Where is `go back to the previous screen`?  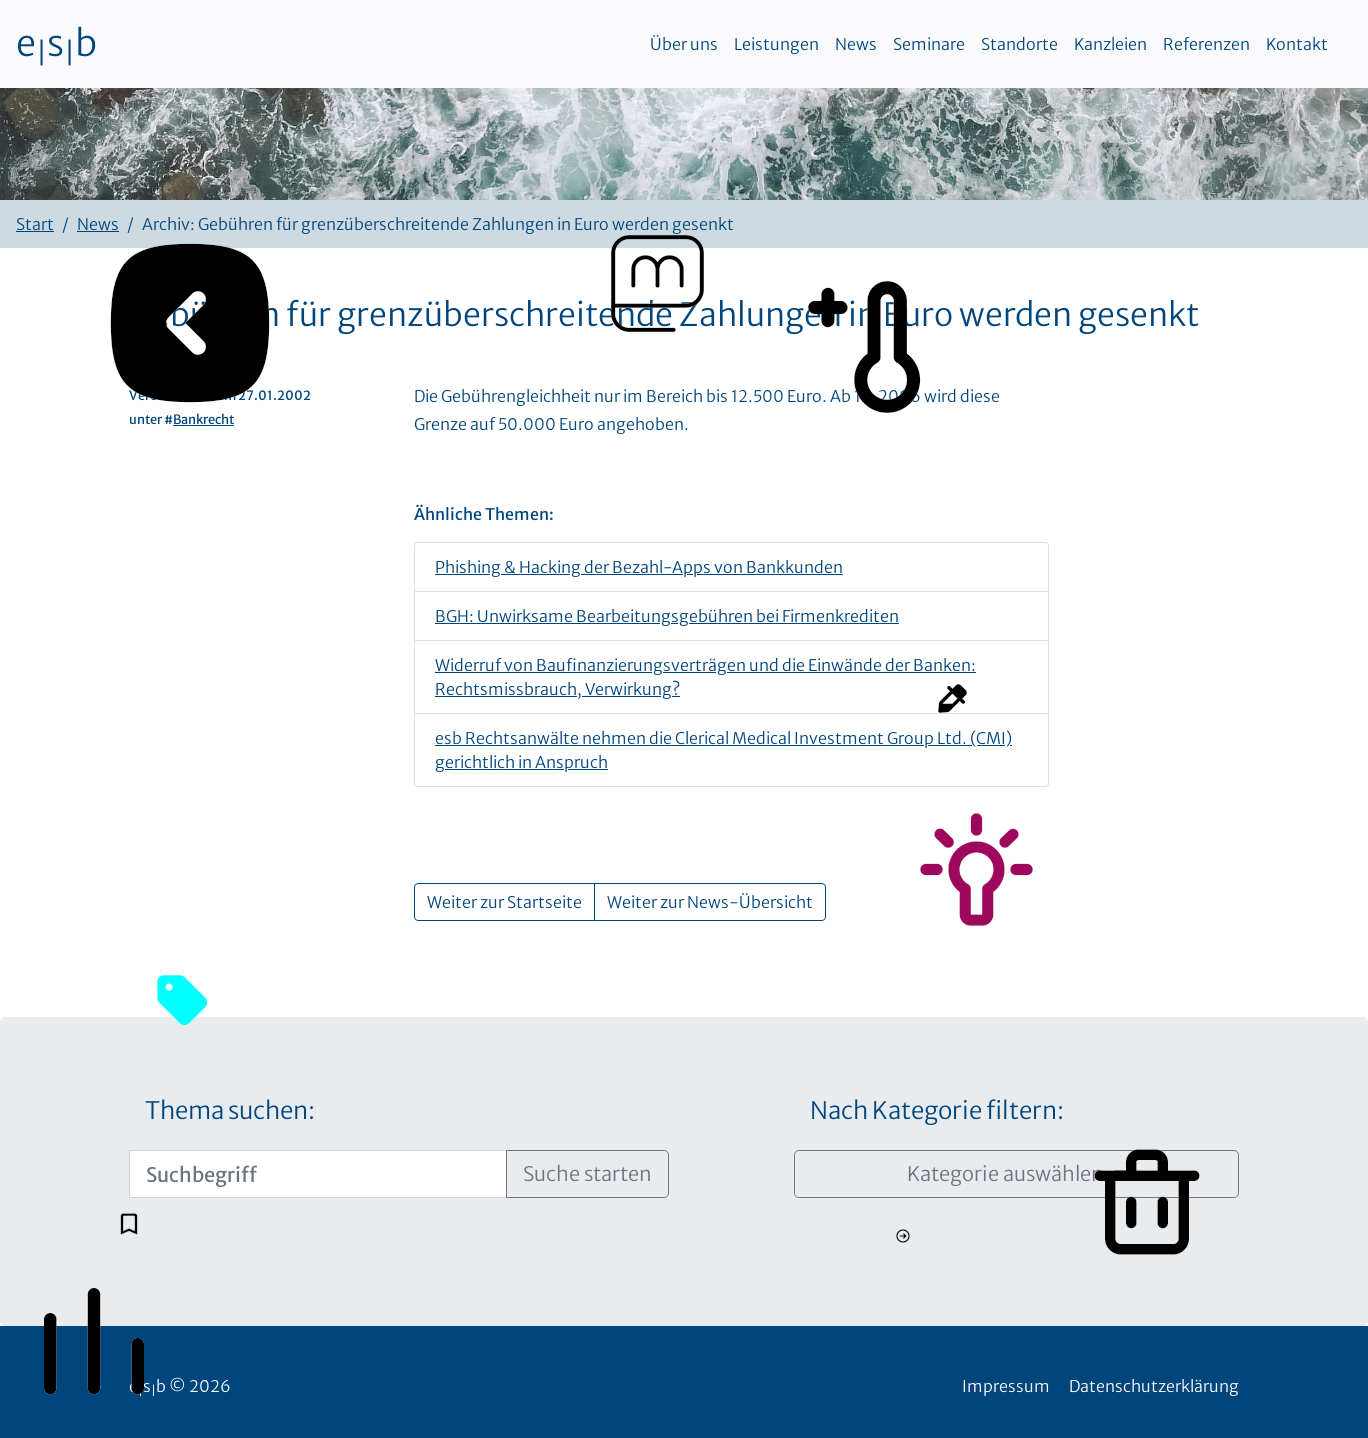
go back to the previous screen is located at coordinates (190, 323).